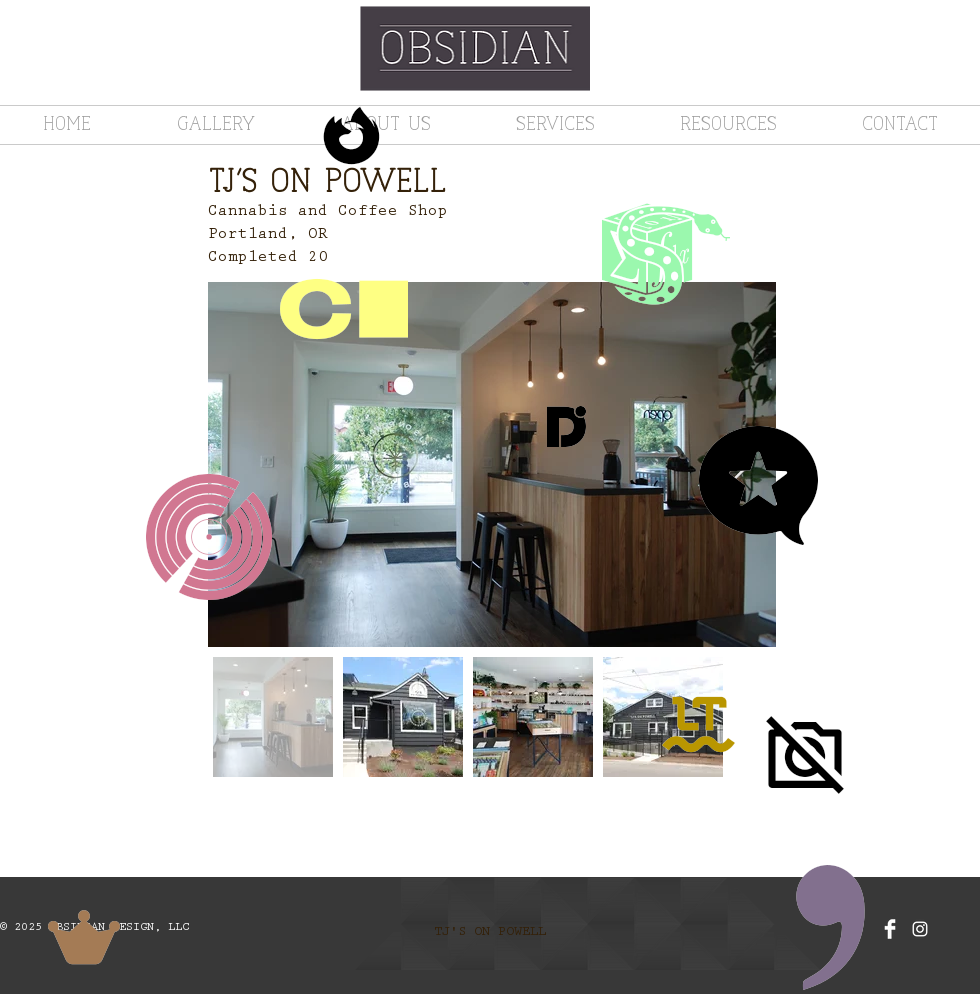 This screenshot has width=980, height=994. What do you see at coordinates (209, 537) in the screenshot?
I see `open discogs music database` at bounding box center [209, 537].